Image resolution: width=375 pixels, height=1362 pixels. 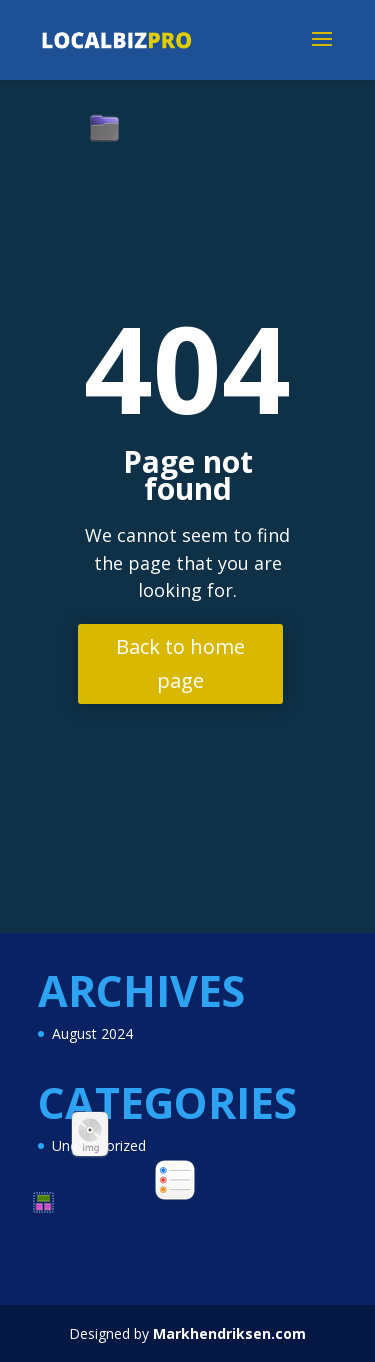 I want to click on raw disk image file type indicator, so click(x=90, y=1134).